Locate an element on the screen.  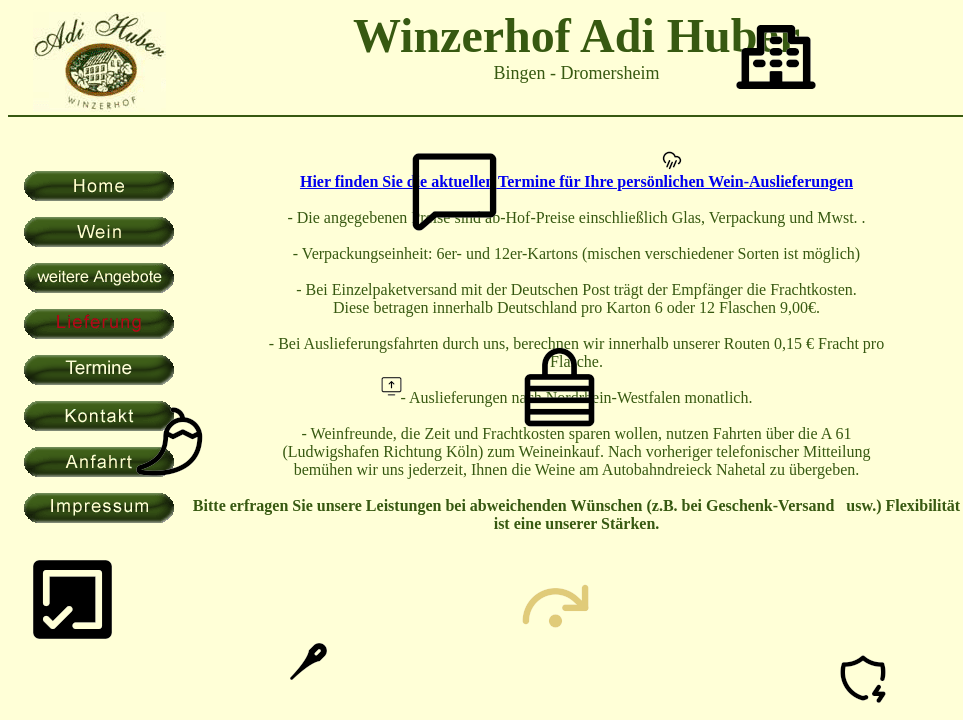
indicates a secure or encrypted connection is located at coordinates (559, 391).